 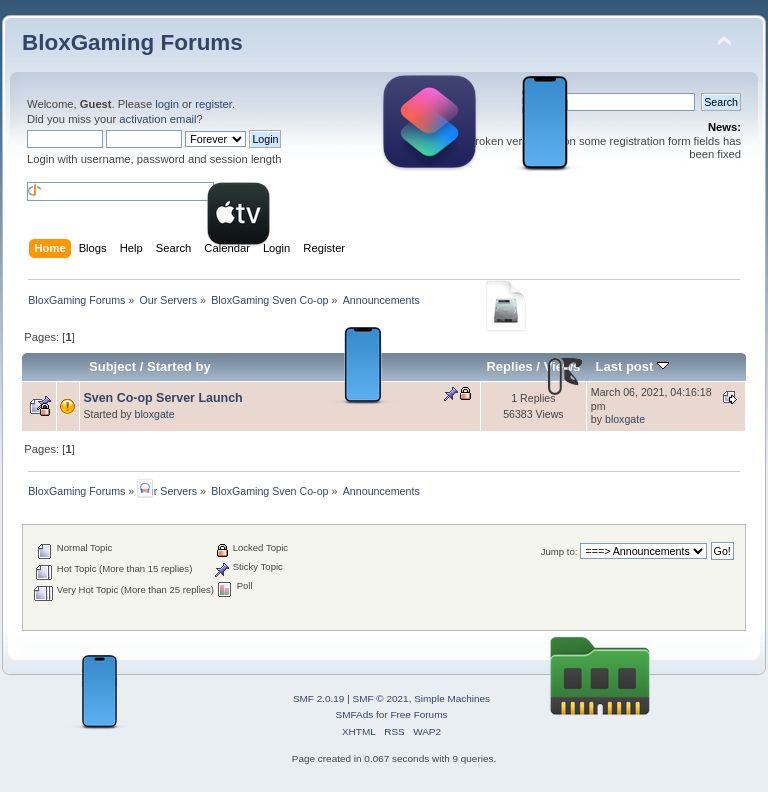 I want to click on mount a disk image file, so click(x=506, y=307).